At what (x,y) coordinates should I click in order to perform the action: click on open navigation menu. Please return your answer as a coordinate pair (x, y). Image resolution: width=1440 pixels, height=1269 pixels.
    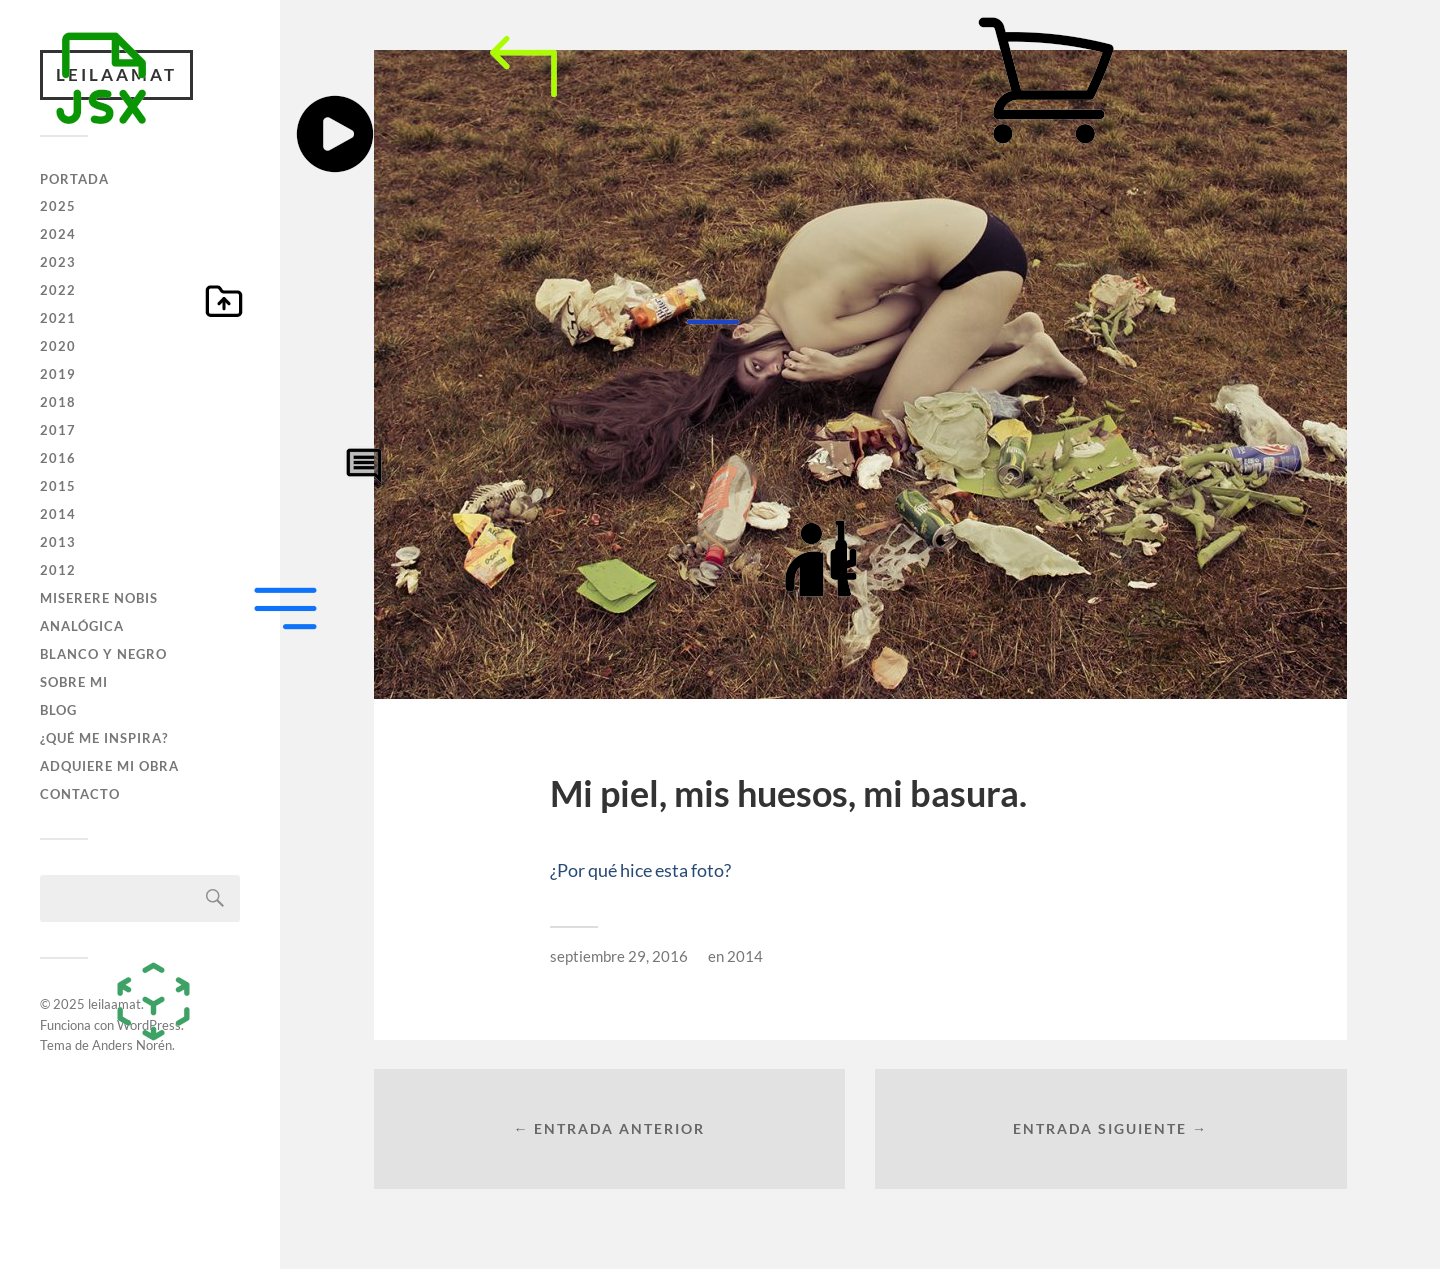
    Looking at the image, I should click on (285, 608).